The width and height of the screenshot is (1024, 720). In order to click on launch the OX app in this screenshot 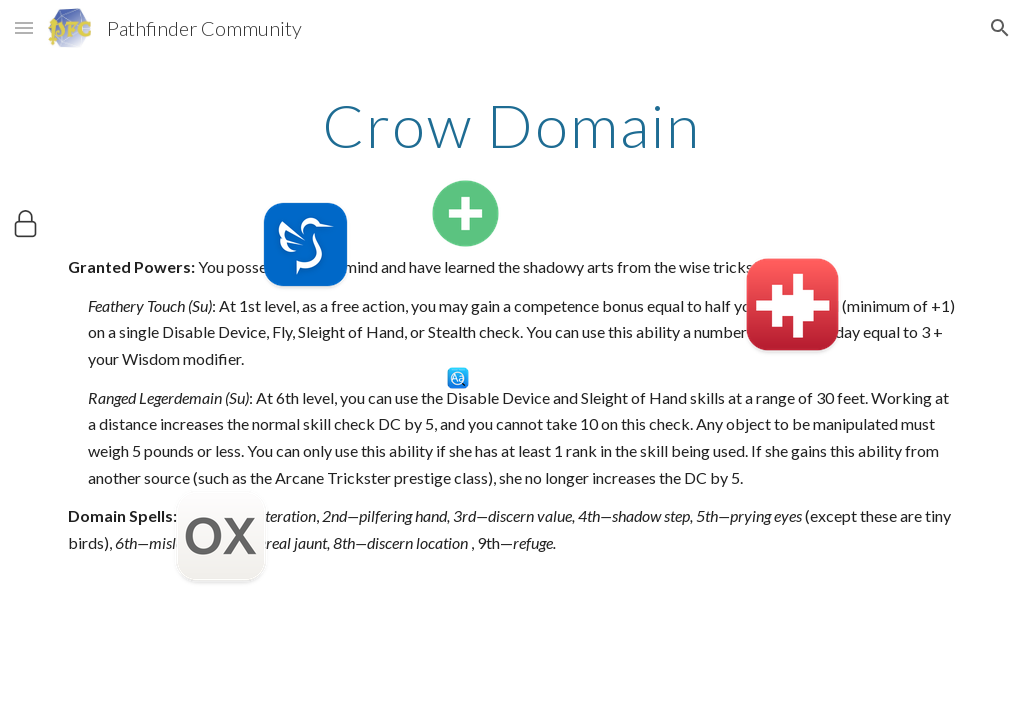, I will do `click(221, 536)`.